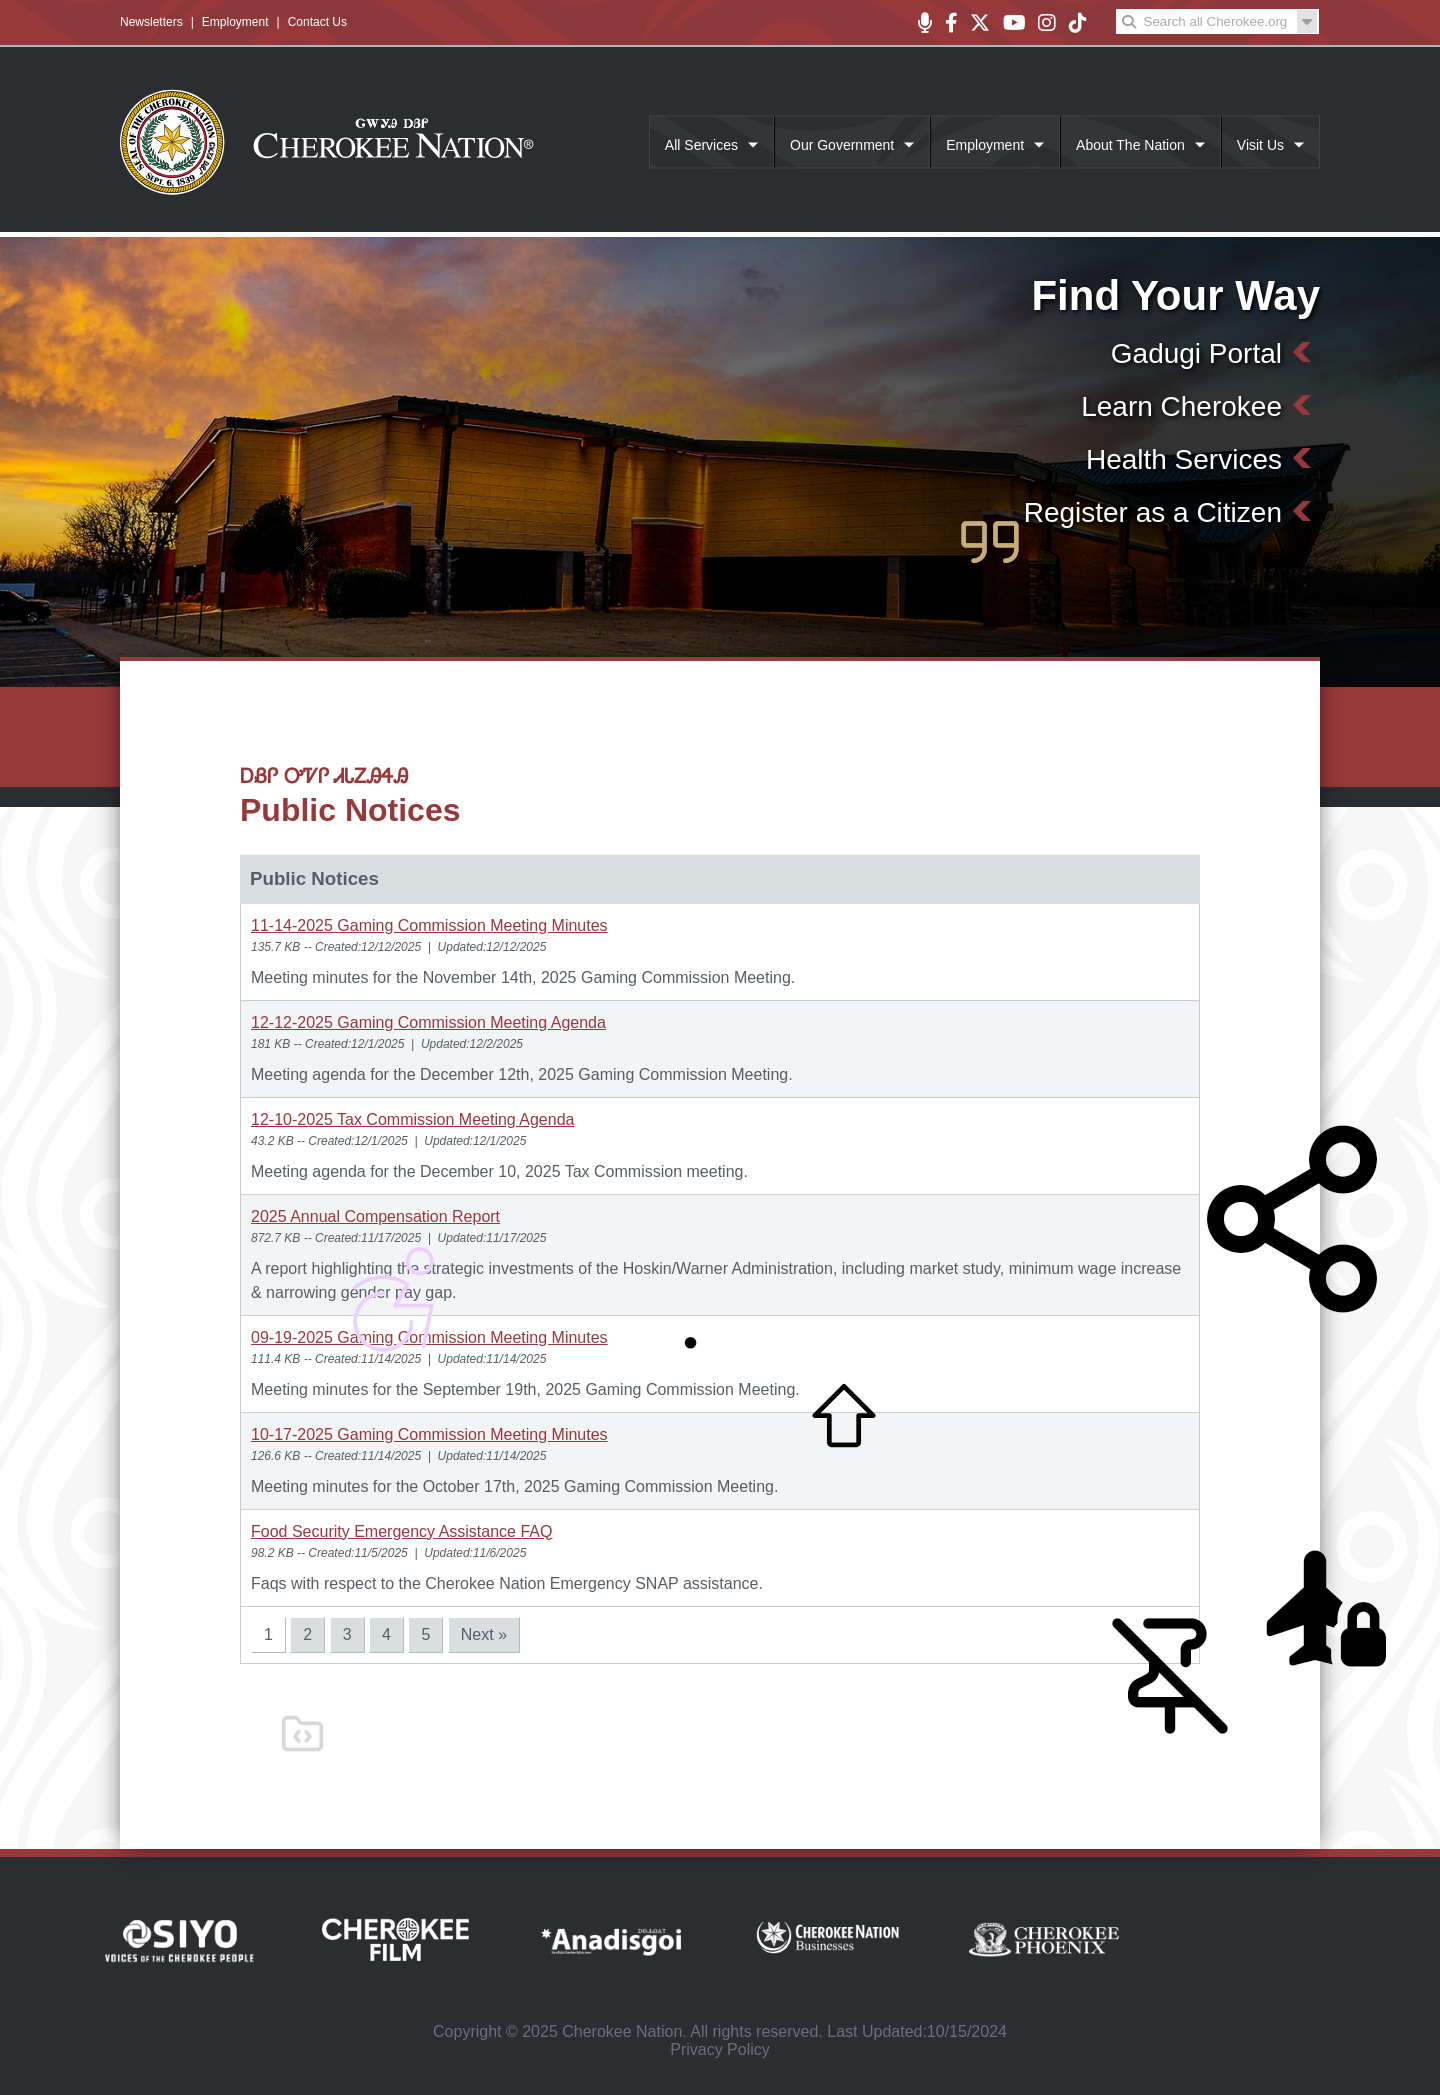  What do you see at coordinates (1321, 1608) in the screenshot?
I see `airplane mode is locked or restricted` at bounding box center [1321, 1608].